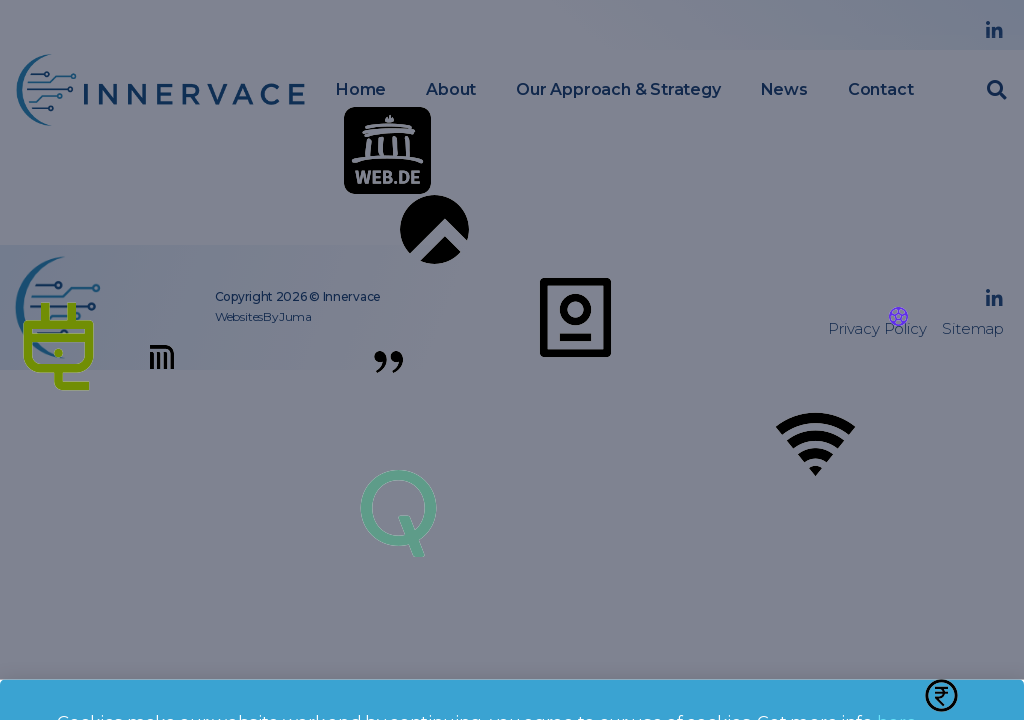 This screenshot has width=1024, height=720. What do you see at coordinates (387, 150) in the screenshot?
I see `open web.de email service` at bounding box center [387, 150].